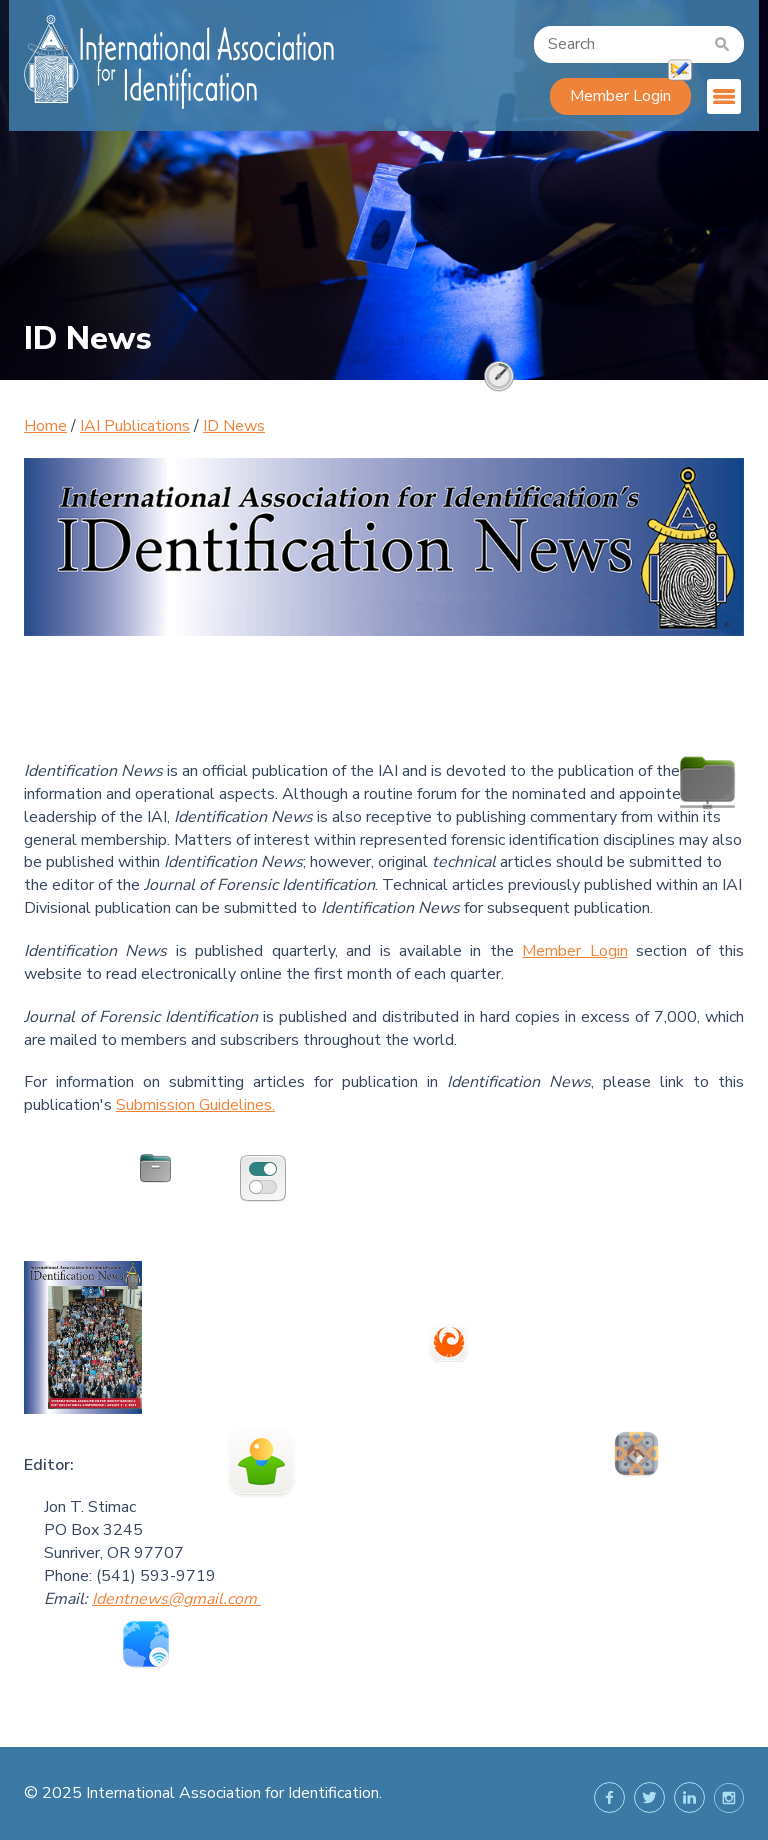  Describe the element at coordinates (636, 1453) in the screenshot. I see `launch mindustry game` at that location.